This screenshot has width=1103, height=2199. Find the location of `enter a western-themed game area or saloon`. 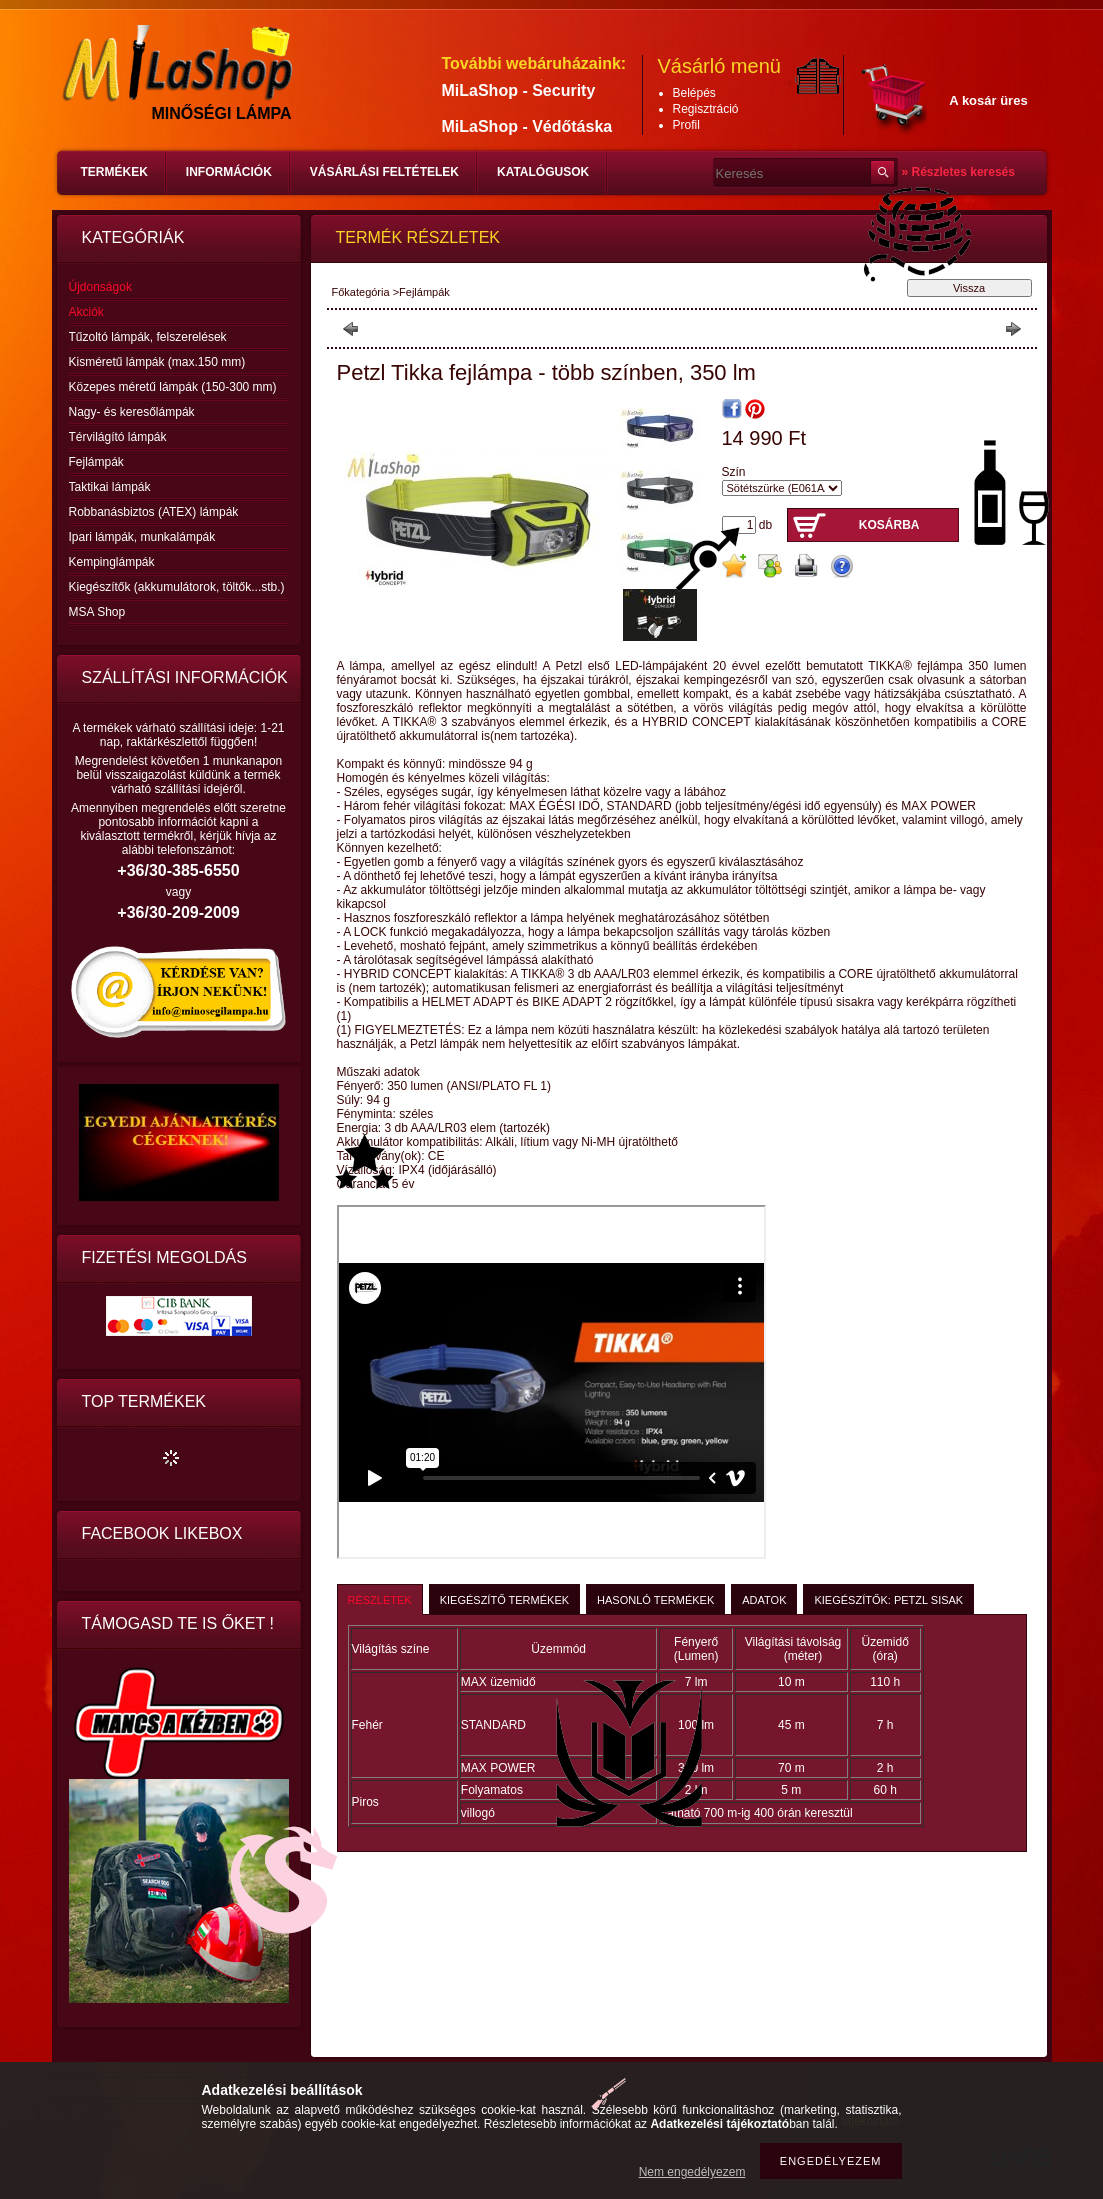

enter a western-themed game area or saloon is located at coordinates (818, 76).